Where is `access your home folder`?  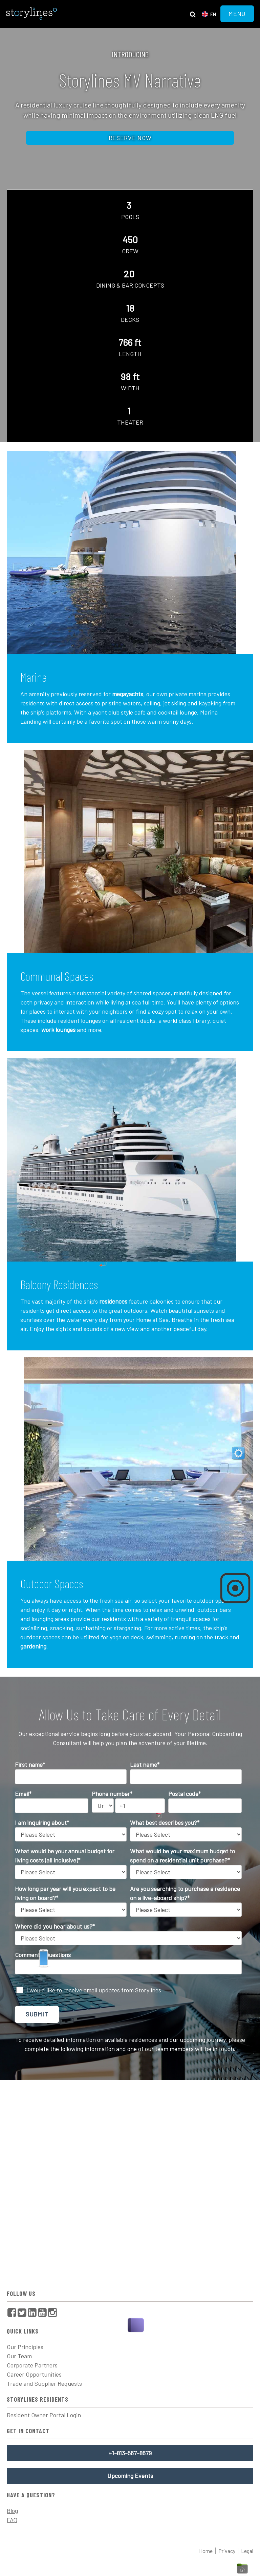
access your home folder is located at coordinates (242, 2569).